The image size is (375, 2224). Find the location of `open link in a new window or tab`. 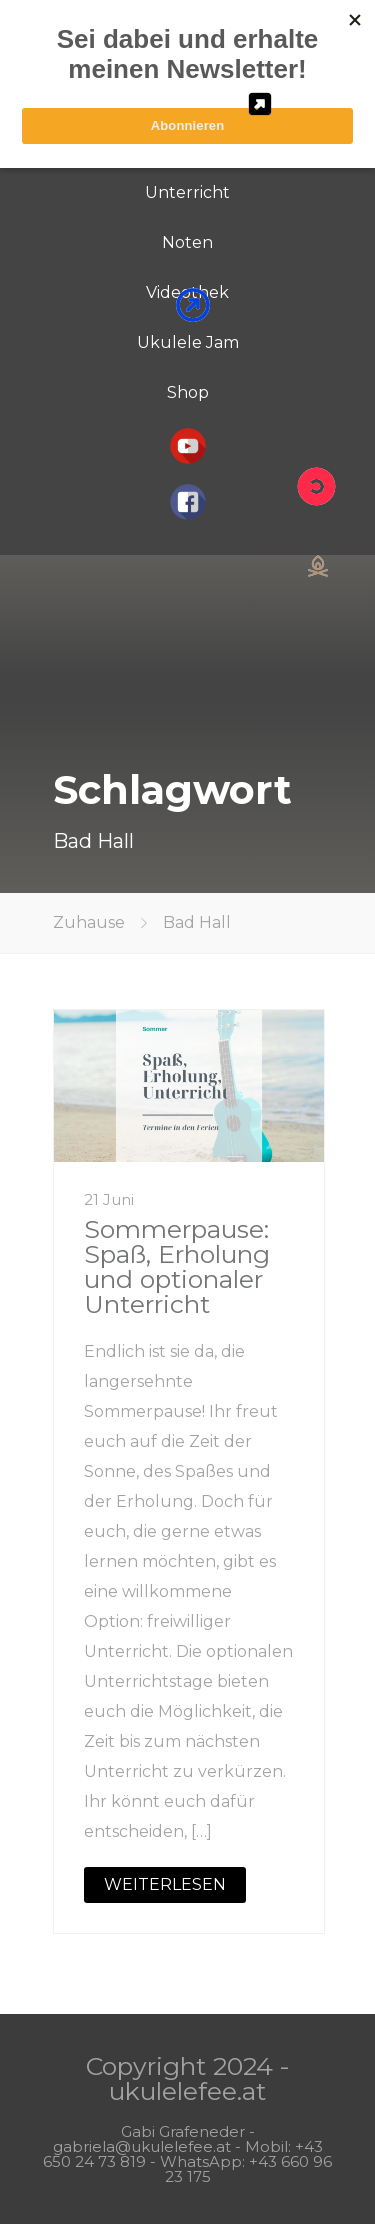

open link in a new window or tab is located at coordinates (260, 104).